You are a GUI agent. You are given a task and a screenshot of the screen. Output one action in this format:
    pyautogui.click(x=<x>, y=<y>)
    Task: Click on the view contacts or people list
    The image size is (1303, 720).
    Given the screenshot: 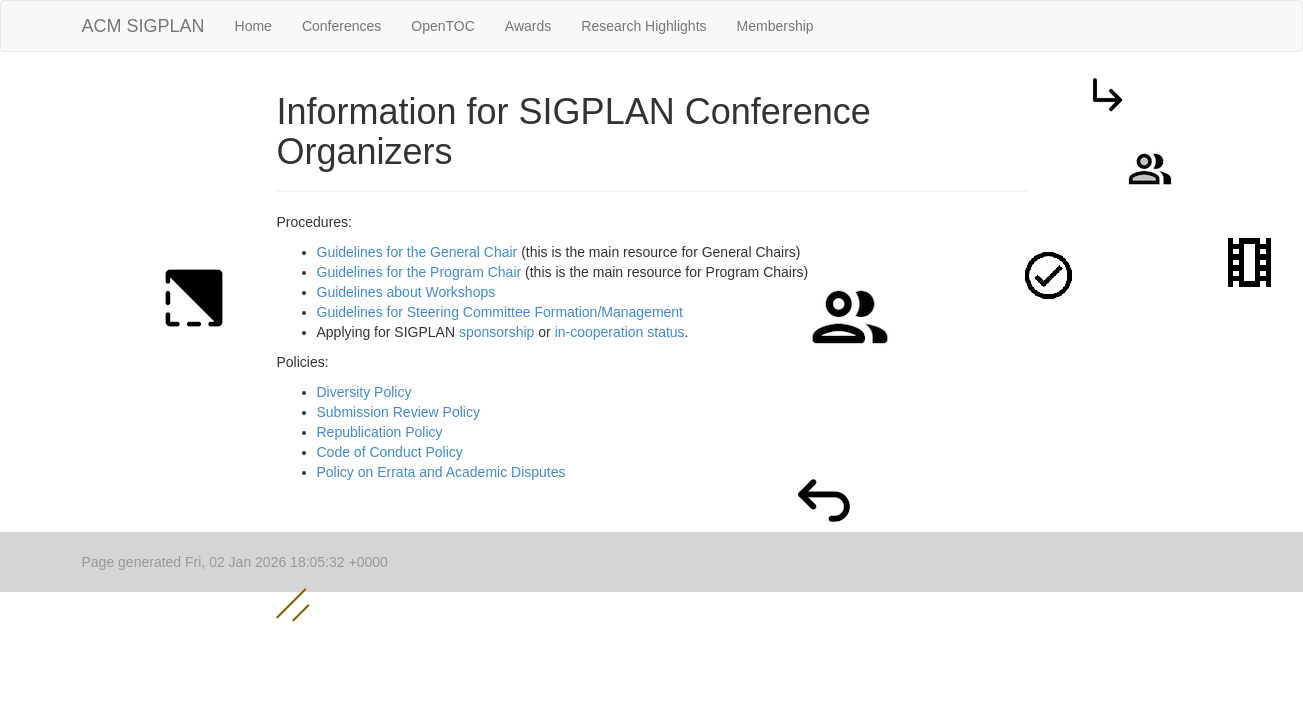 What is the action you would take?
    pyautogui.click(x=850, y=317)
    